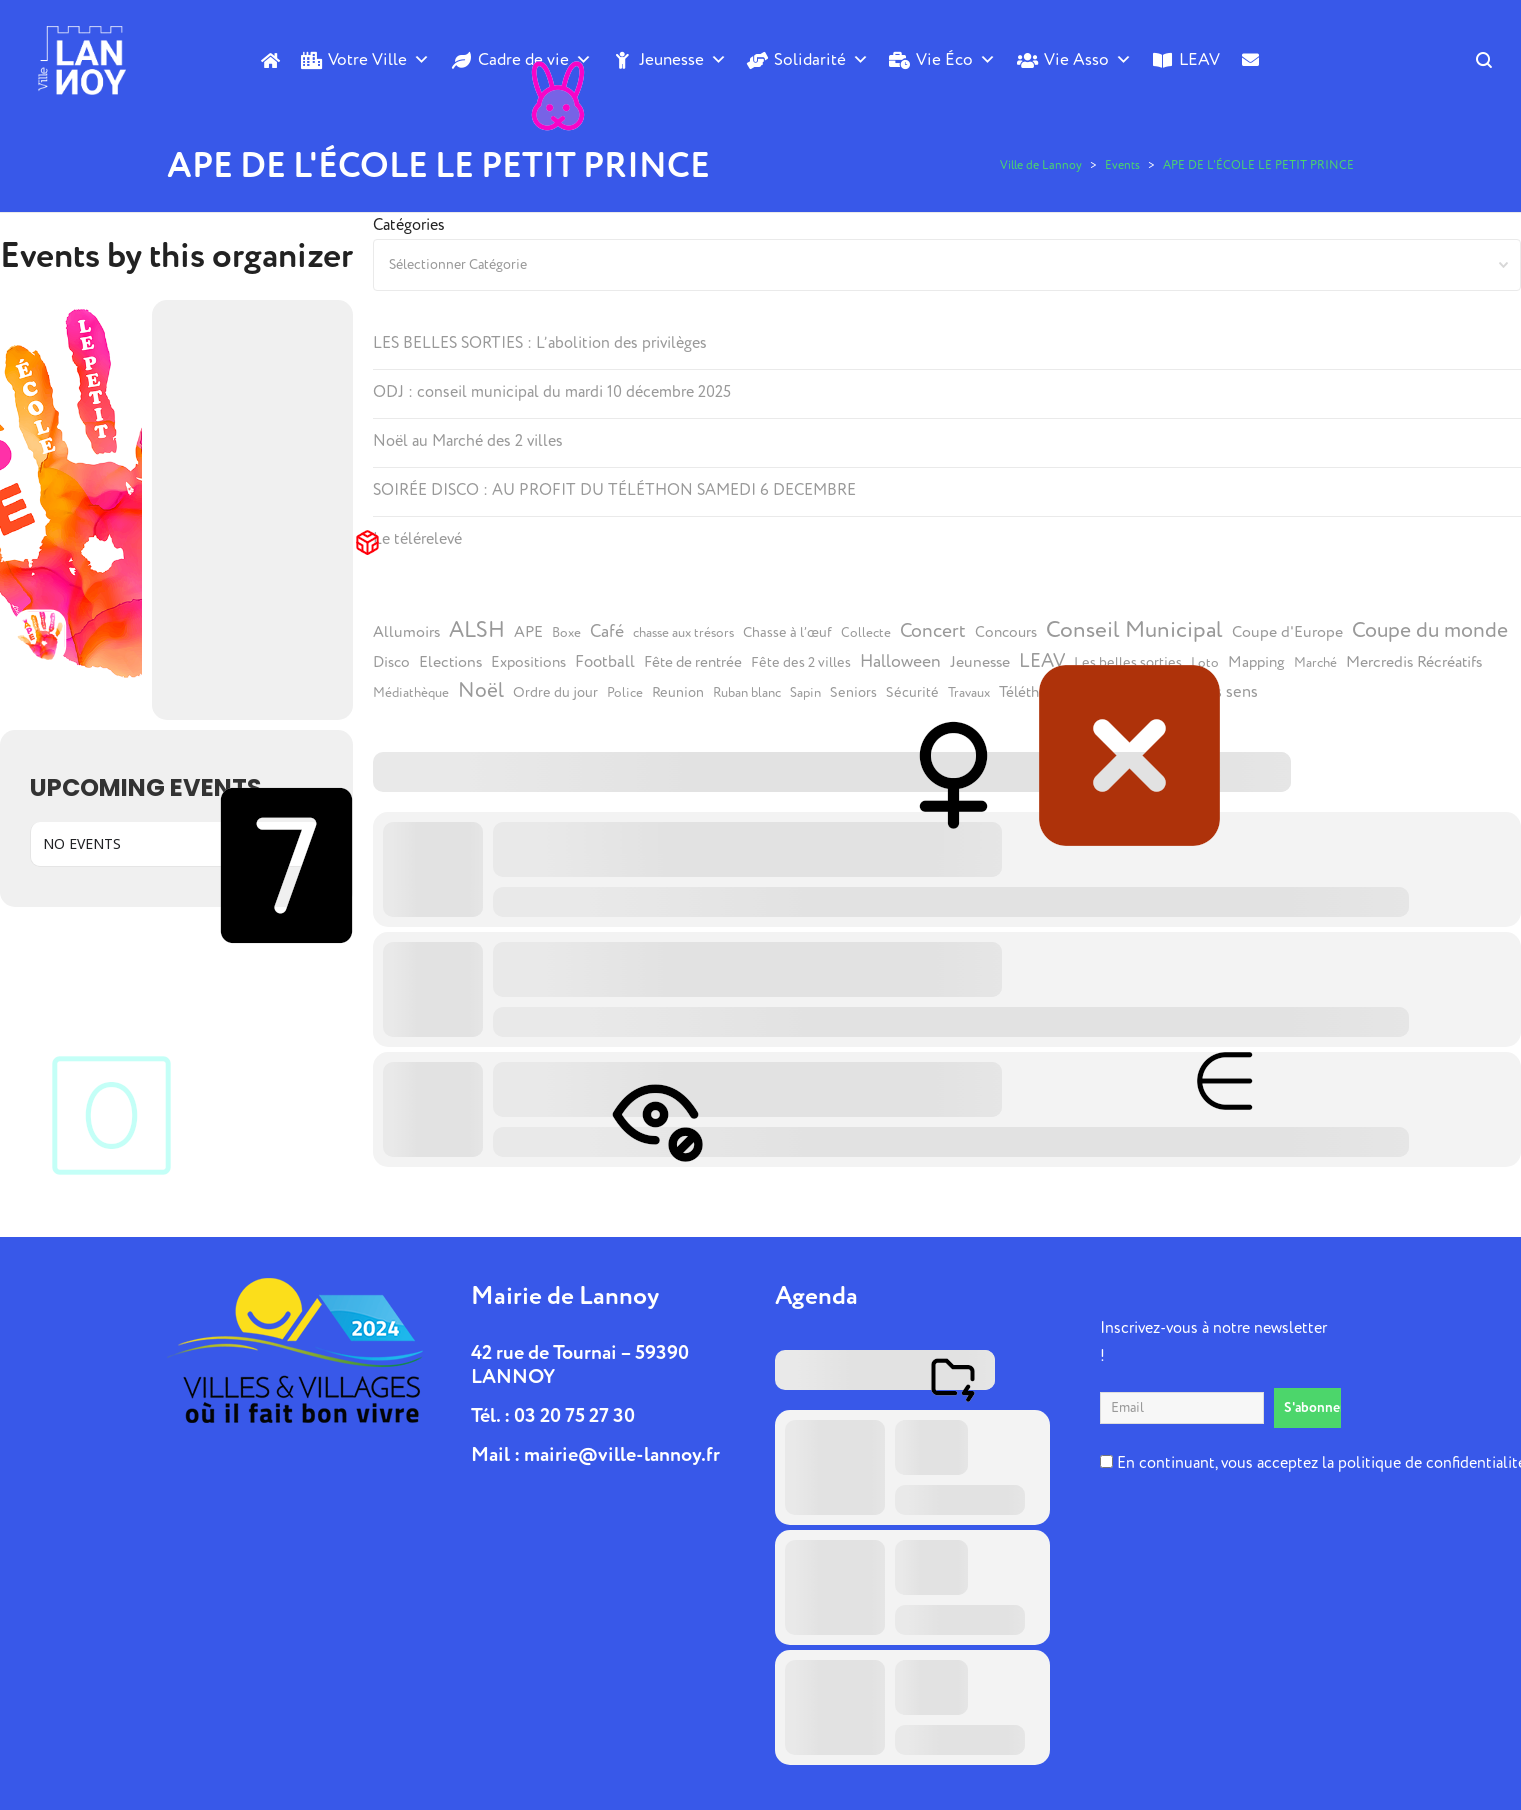 The width and height of the screenshot is (1521, 1810). I want to click on open codesandbox development environment, so click(367, 542).